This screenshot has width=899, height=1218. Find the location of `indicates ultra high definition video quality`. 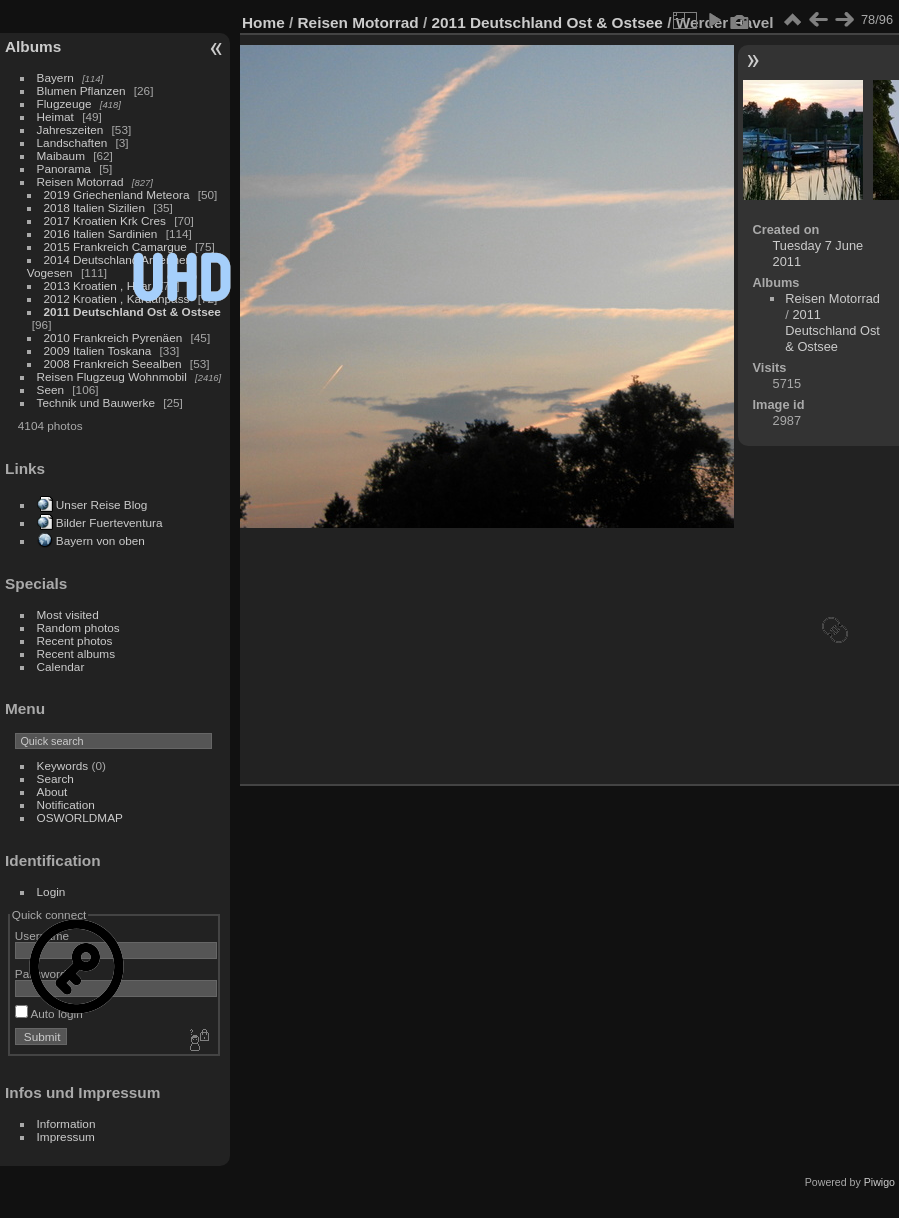

indicates ultra high definition video quality is located at coordinates (182, 277).